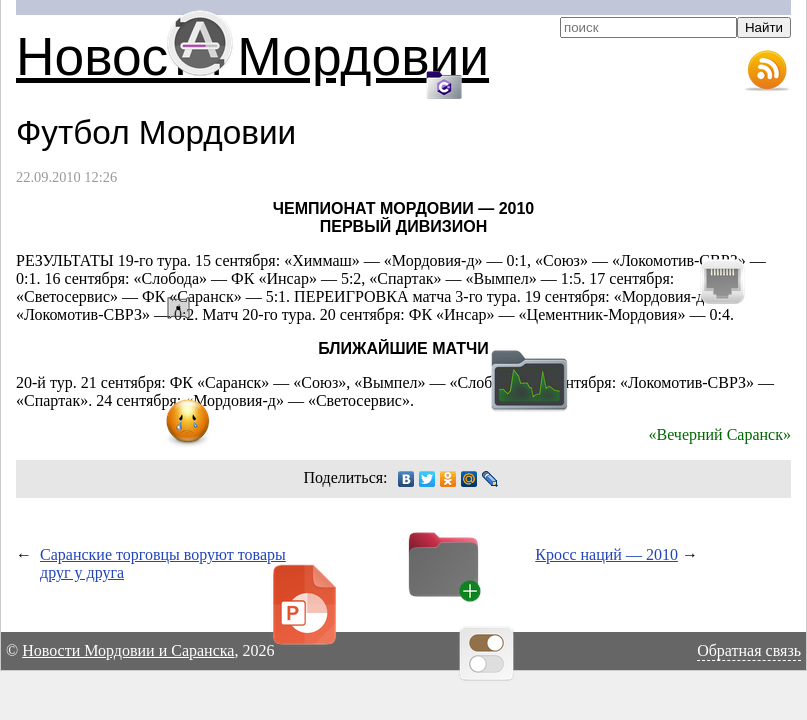 The height and width of the screenshot is (720, 807). What do you see at coordinates (444, 86) in the screenshot?
I see `folder containing C# project files` at bounding box center [444, 86].